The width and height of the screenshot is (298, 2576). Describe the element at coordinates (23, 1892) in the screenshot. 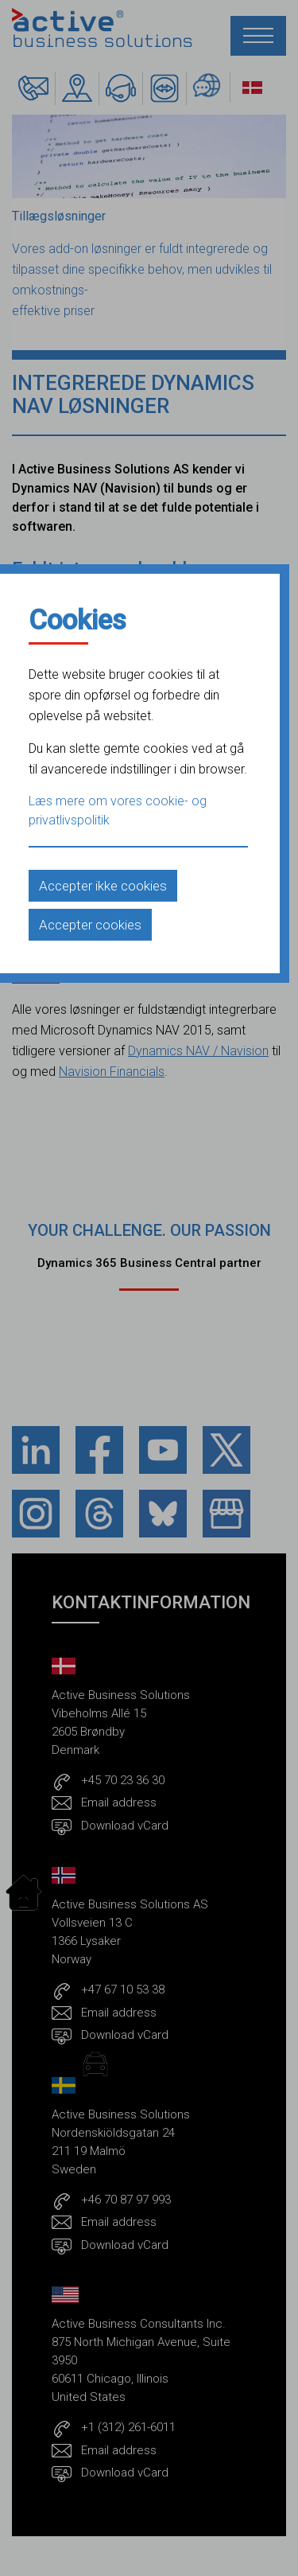

I see `navigate to home screen` at that location.